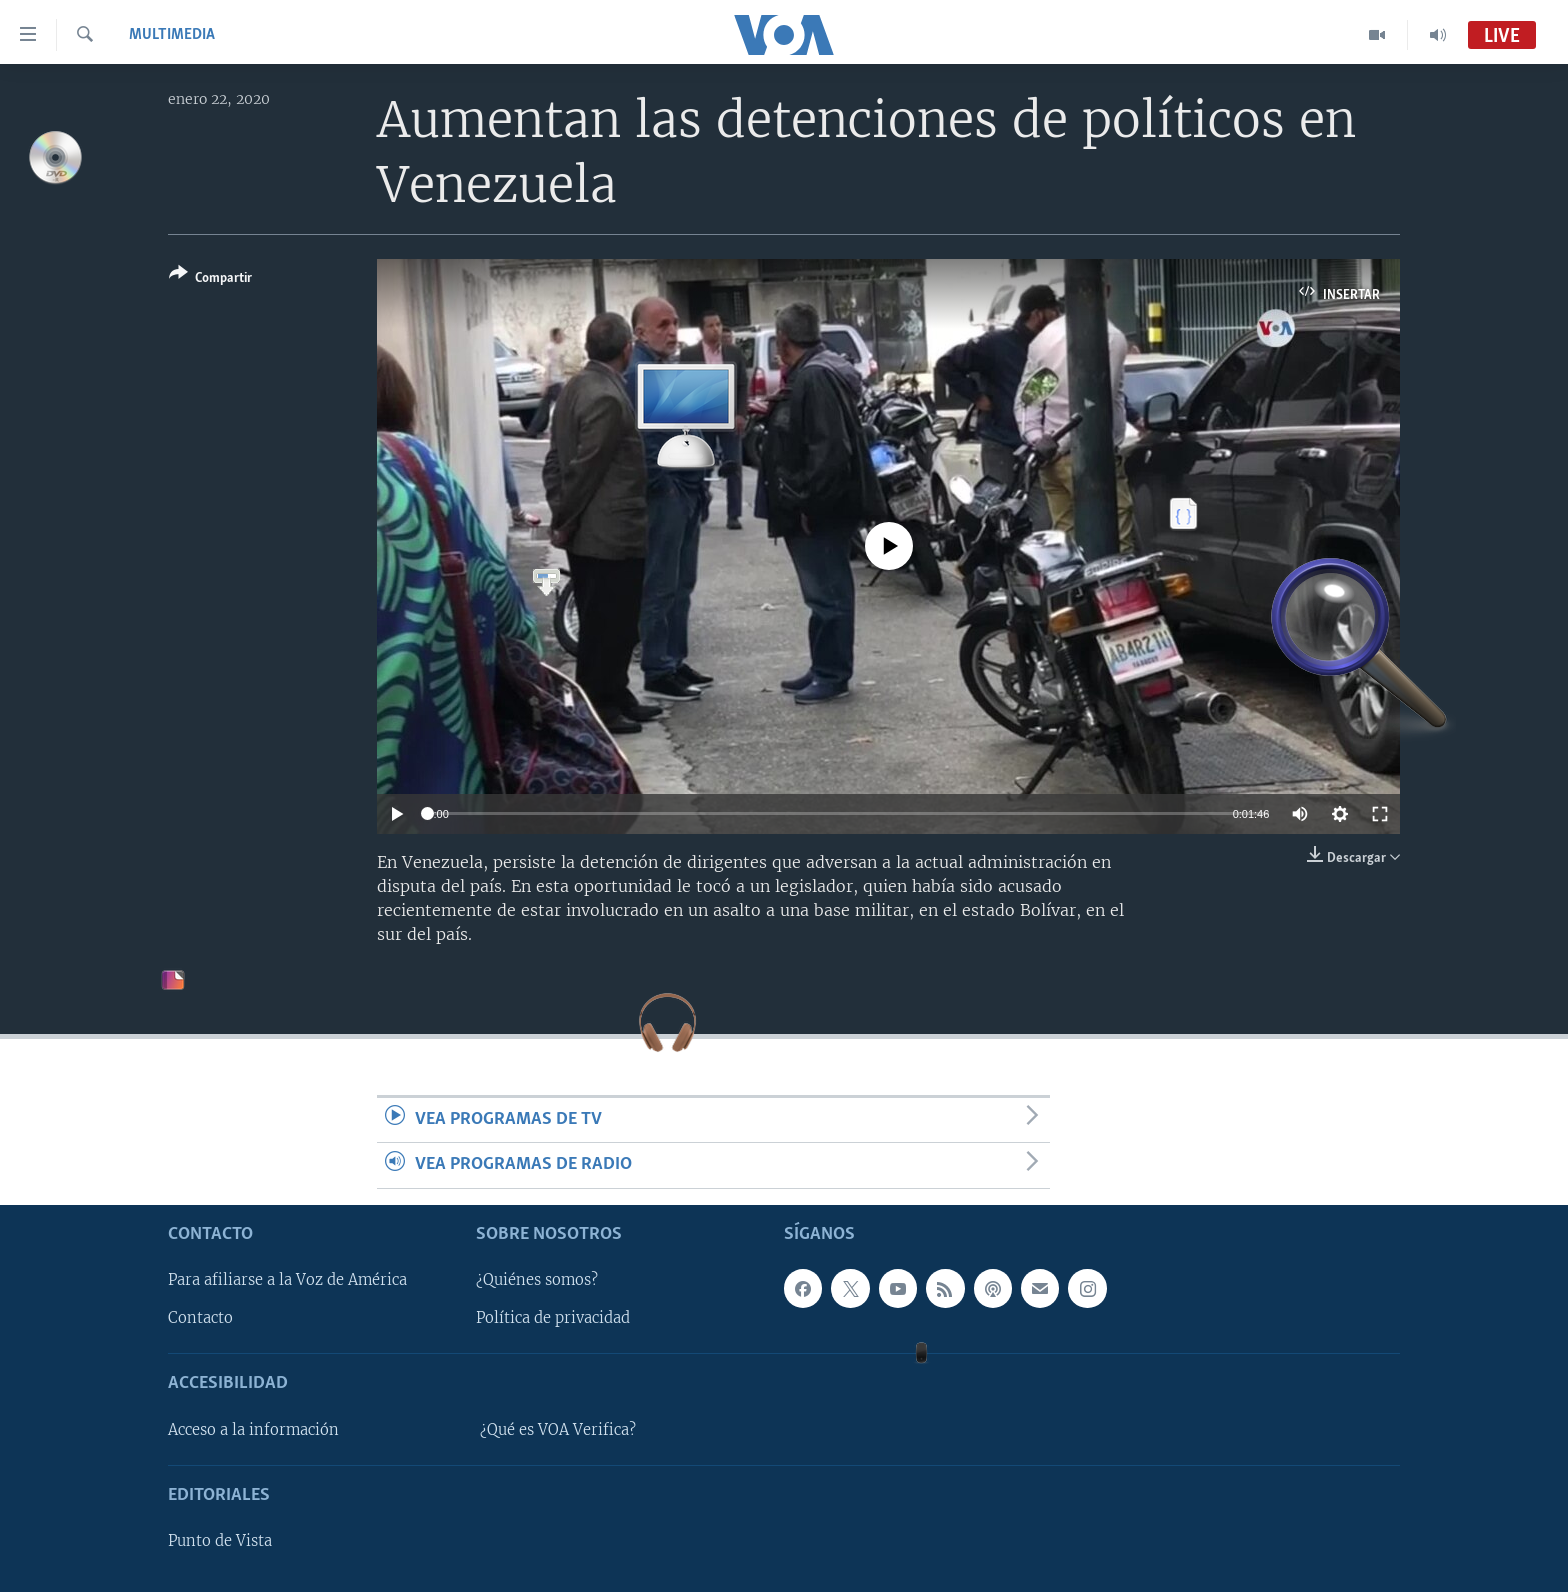 The width and height of the screenshot is (1568, 1592). I want to click on connect bluetooth headphones, so click(667, 1023).